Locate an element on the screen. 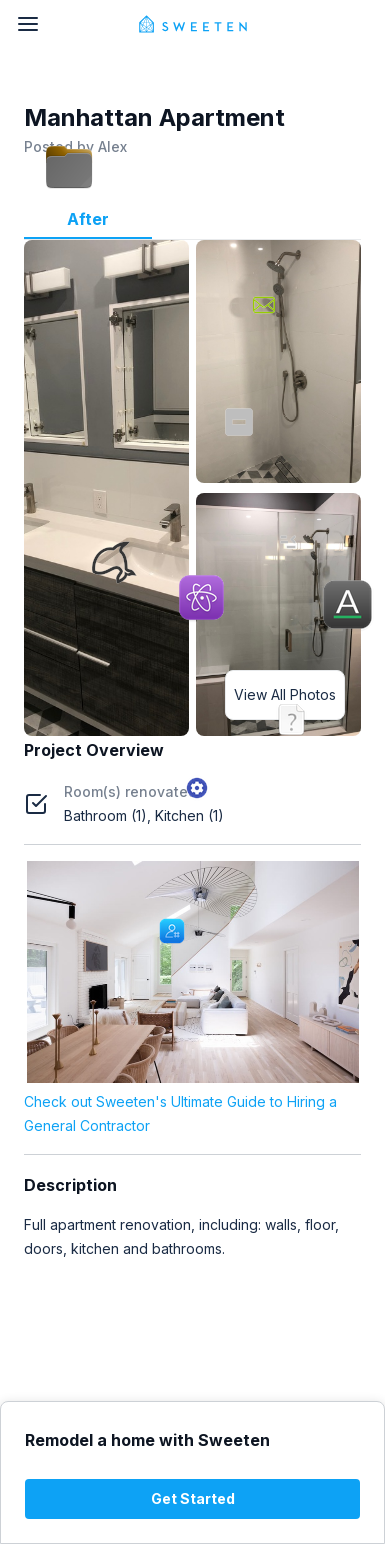  zoom out to see more content is located at coordinates (239, 422).